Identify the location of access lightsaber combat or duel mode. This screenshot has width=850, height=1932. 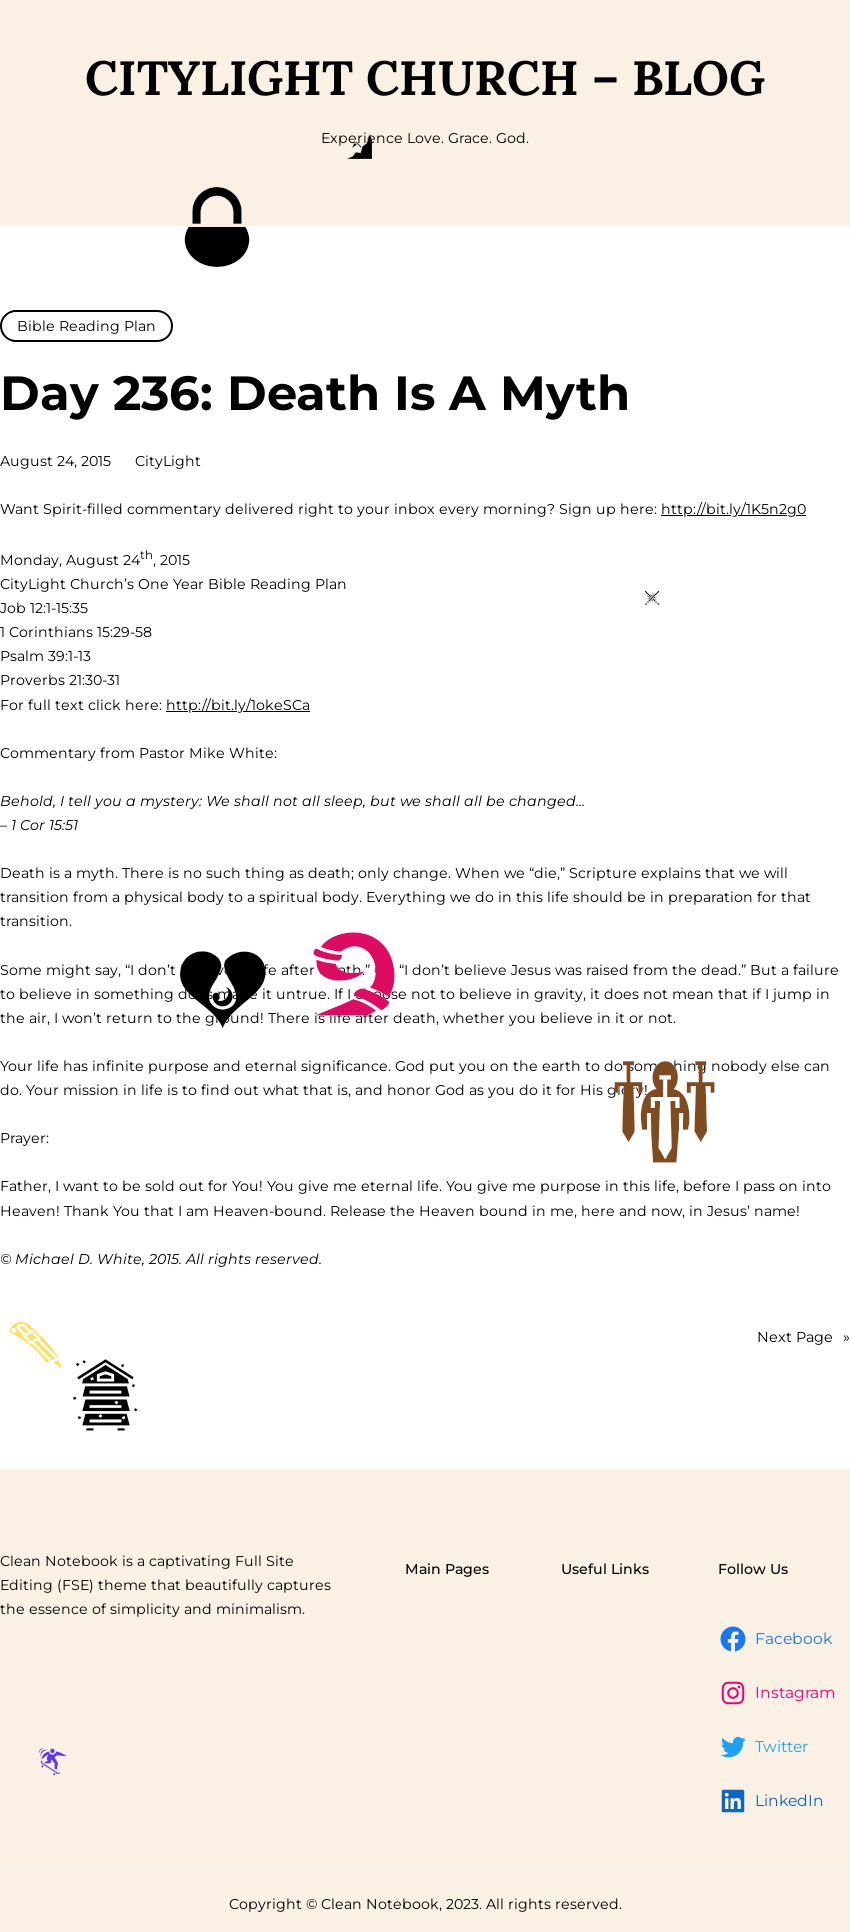
(652, 598).